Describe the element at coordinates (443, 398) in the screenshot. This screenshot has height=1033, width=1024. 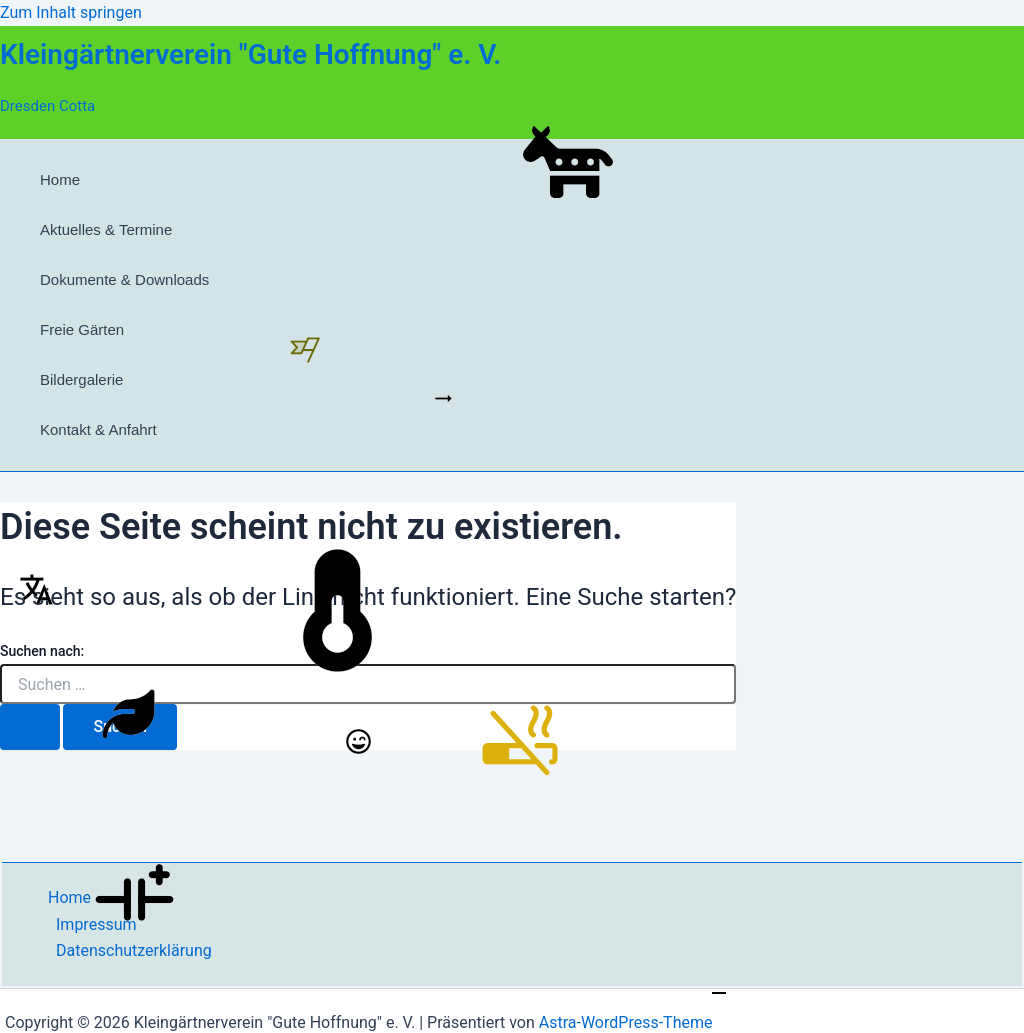
I see `navigate to the next item or screen` at that location.